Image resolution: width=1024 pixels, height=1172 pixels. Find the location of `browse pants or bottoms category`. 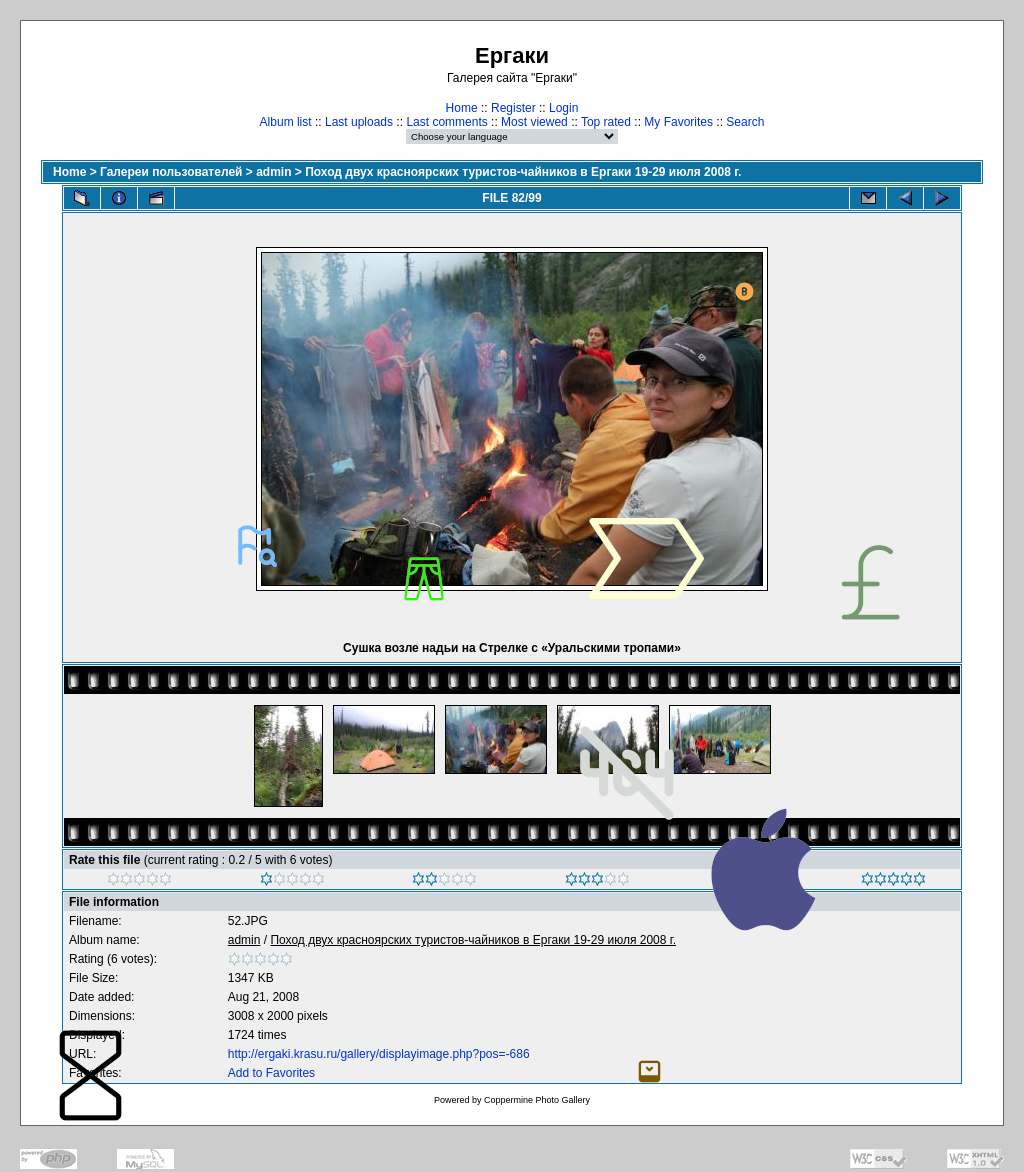

browse pants or bottoms category is located at coordinates (424, 579).